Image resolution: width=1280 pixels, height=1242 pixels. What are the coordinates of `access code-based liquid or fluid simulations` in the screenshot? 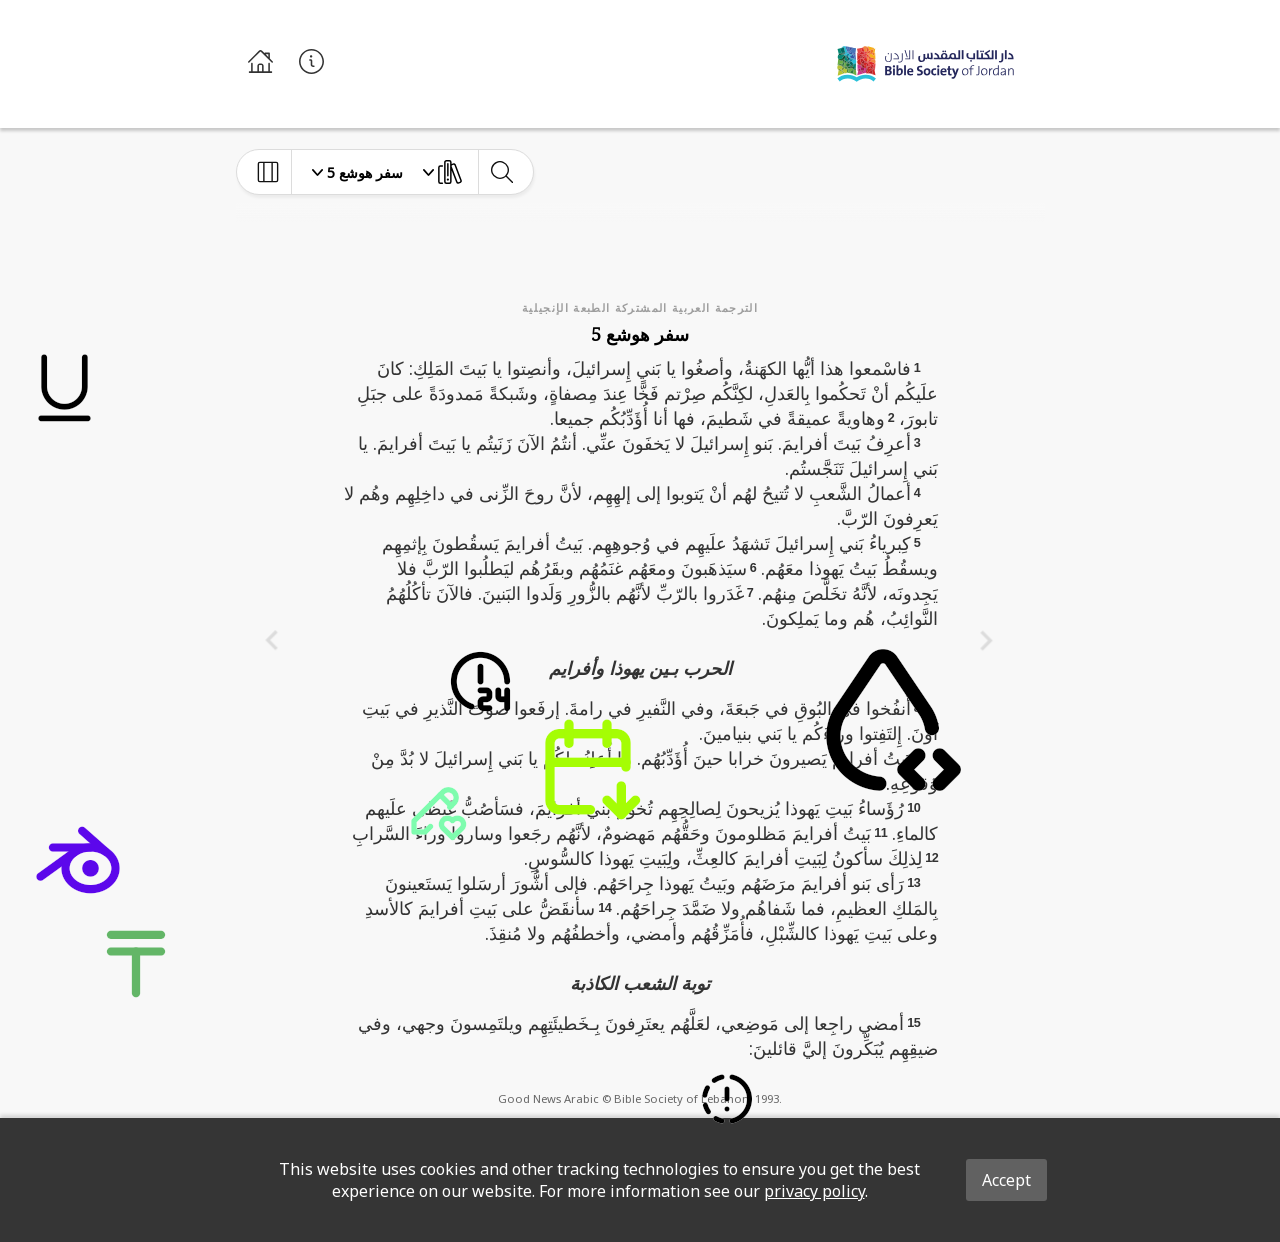 It's located at (883, 720).